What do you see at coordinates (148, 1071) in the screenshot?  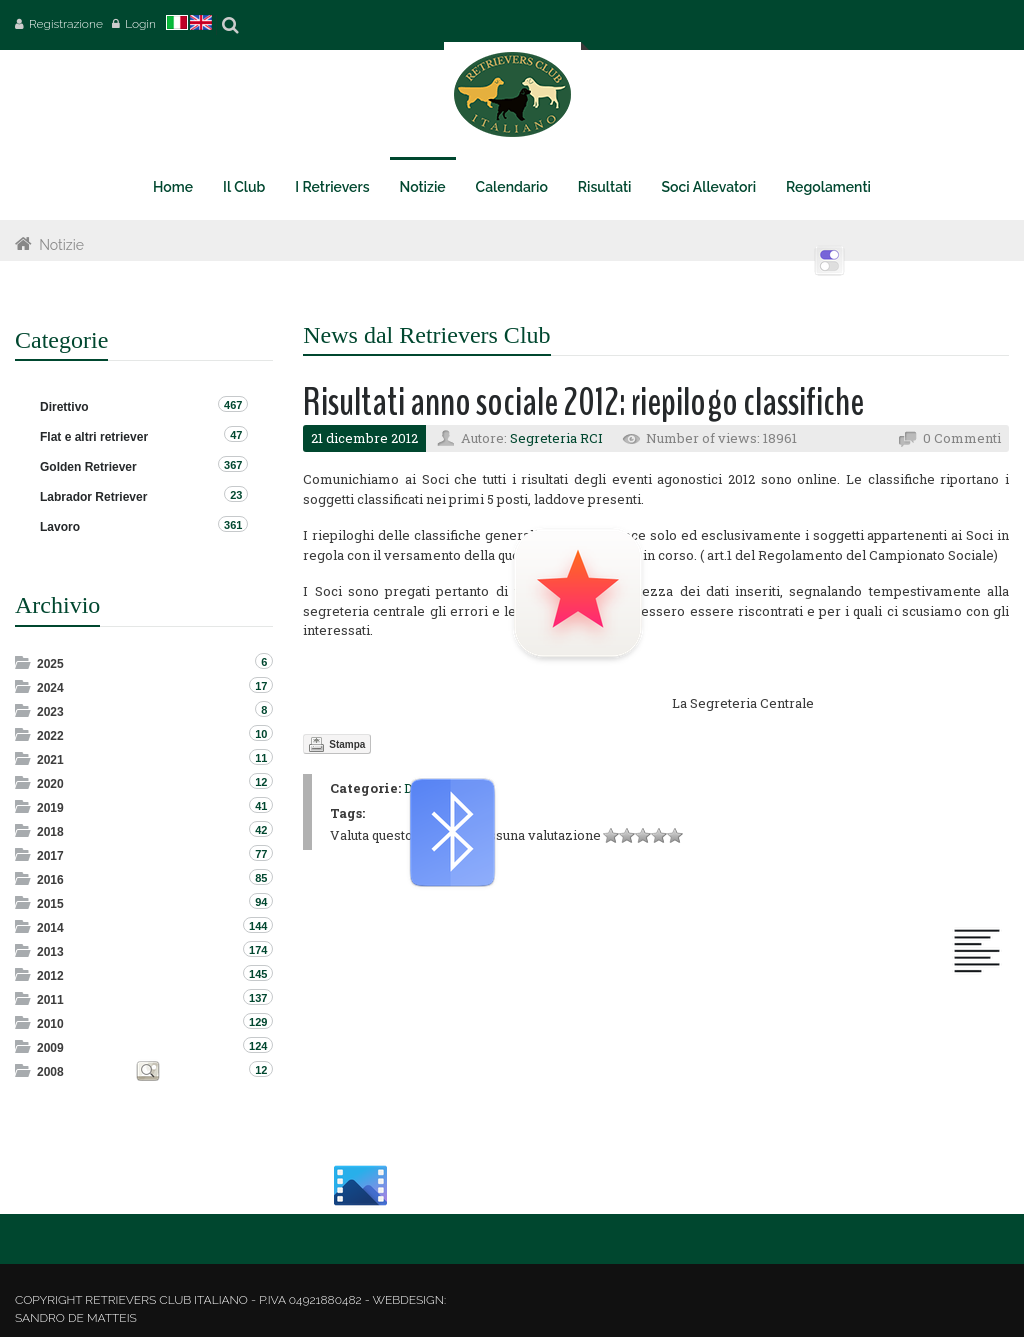 I see `open the photo viewer application` at bounding box center [148, 1071].